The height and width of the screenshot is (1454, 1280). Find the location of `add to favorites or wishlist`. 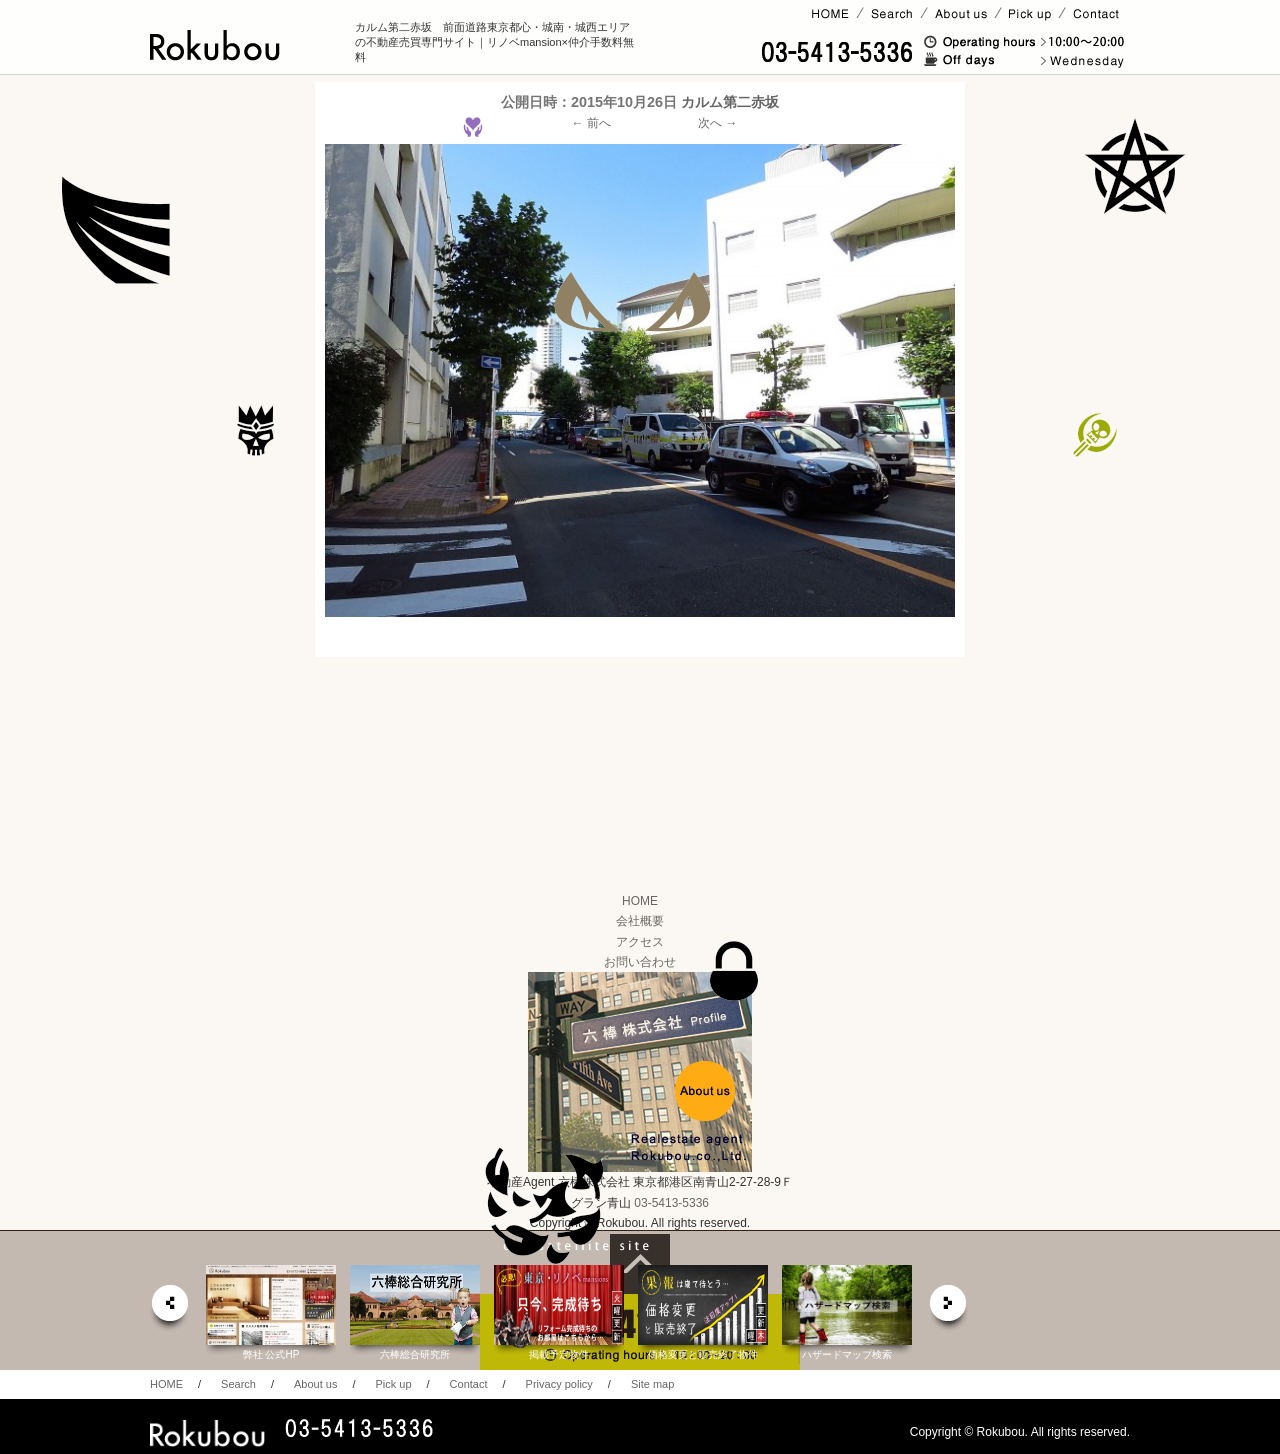

add to favorites or wishlist is located at coordinates (473, 127).